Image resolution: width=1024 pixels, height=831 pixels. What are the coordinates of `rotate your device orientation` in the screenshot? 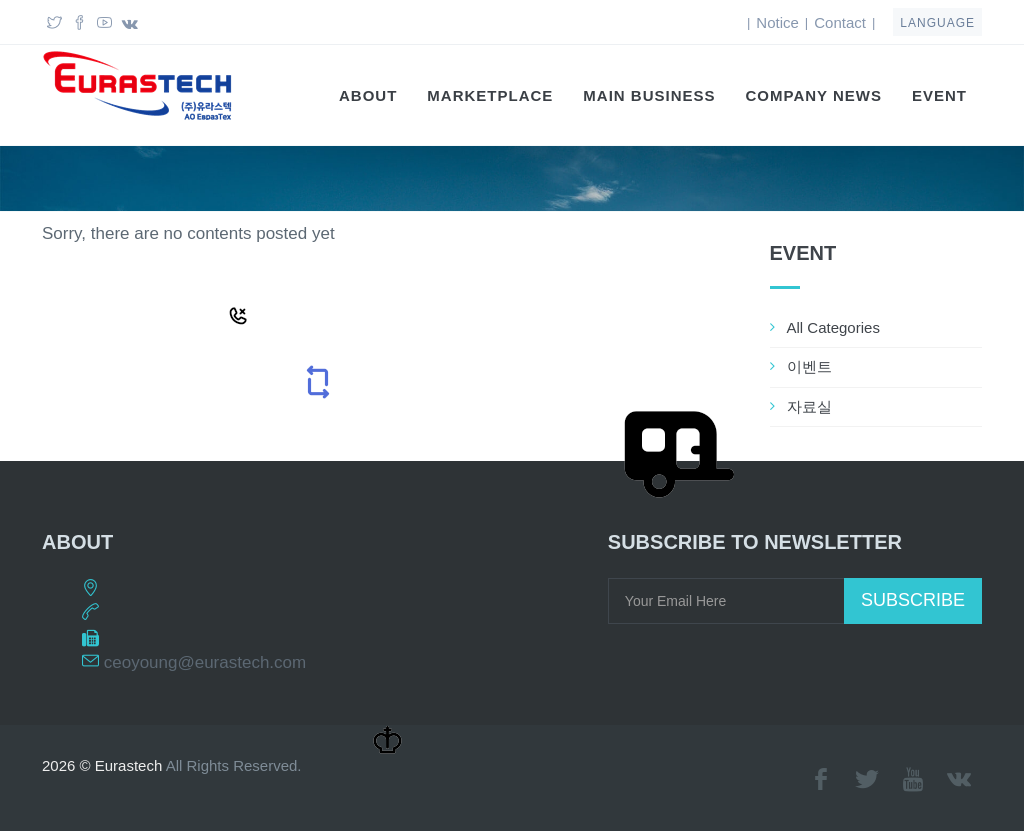 It's located at (318, 382).